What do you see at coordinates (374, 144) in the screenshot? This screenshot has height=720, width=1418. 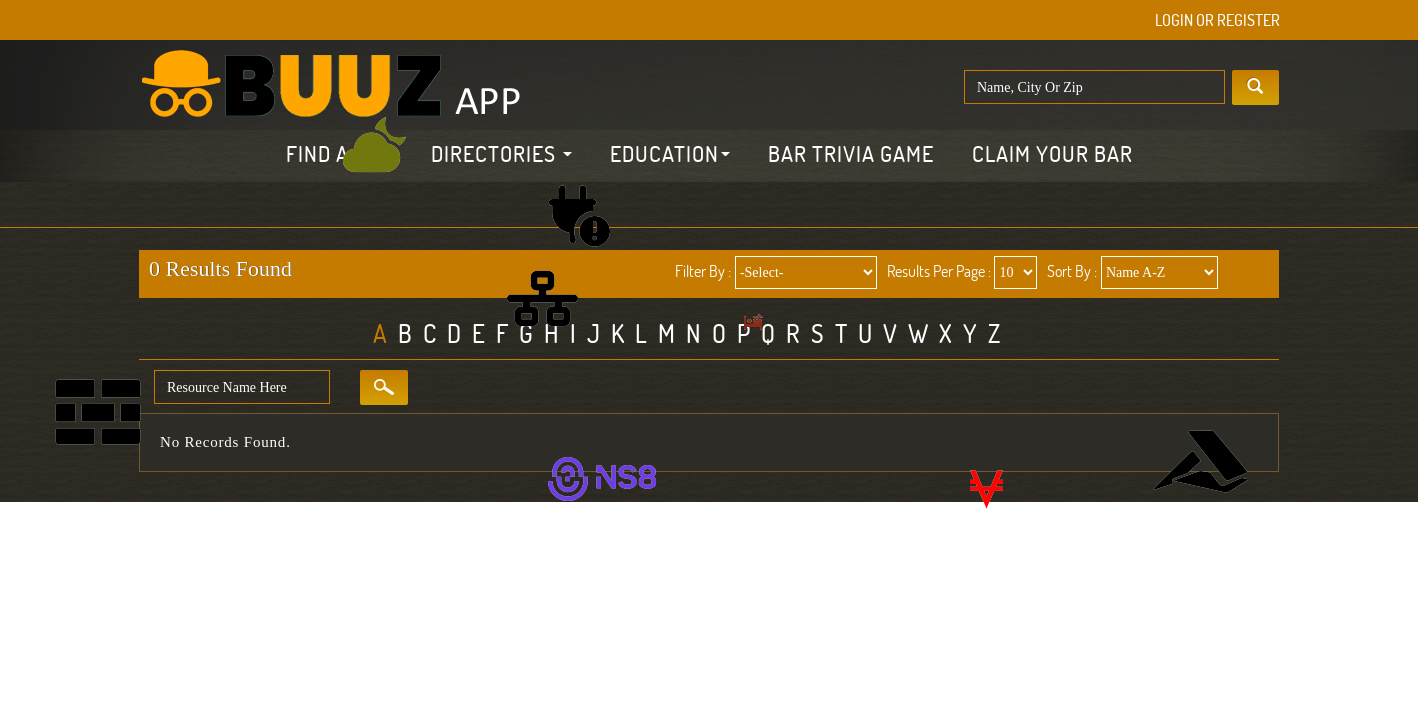 I see `indicates cloudy night weather conditions` at bounding box center [374, 144].